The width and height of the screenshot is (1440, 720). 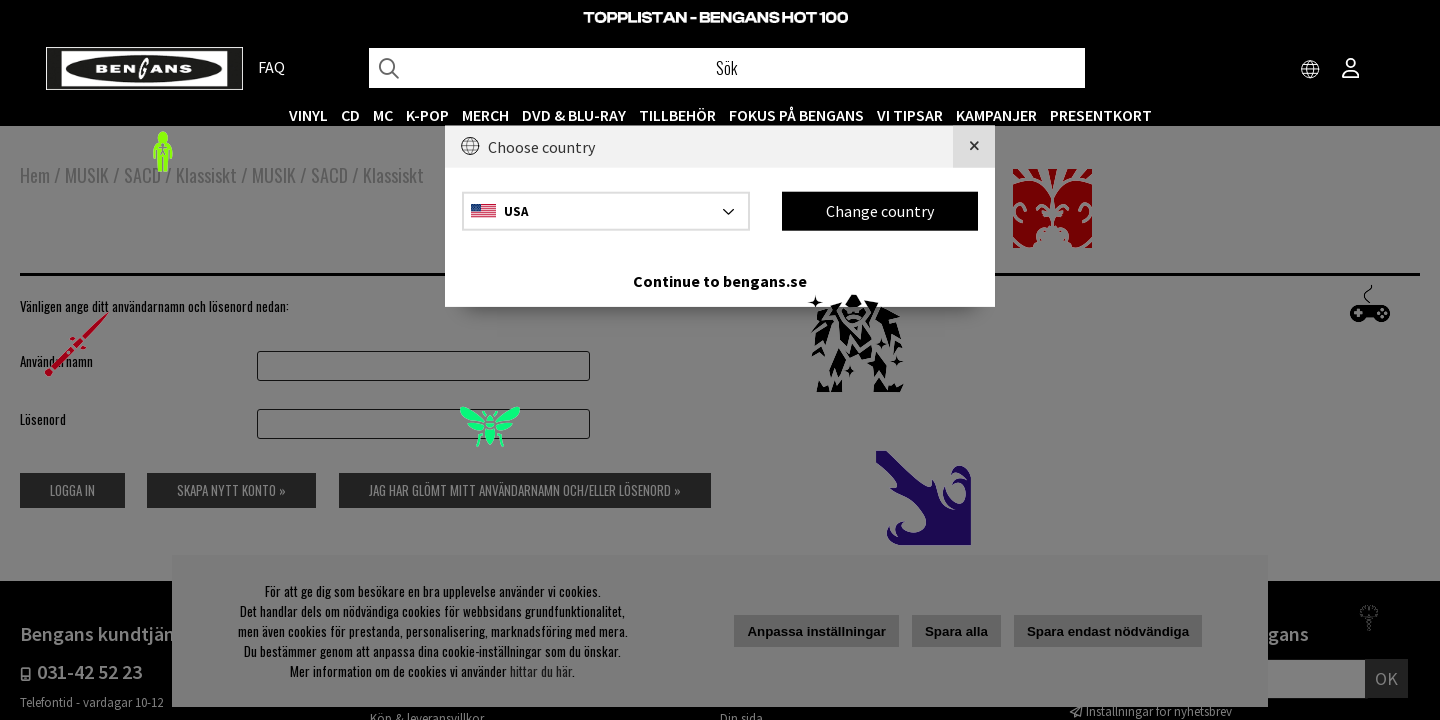 What do you see at coordinates (162, 151) in the screenshot?
I see `access meditation or mindfulness features` at bounding box center [162, 151].